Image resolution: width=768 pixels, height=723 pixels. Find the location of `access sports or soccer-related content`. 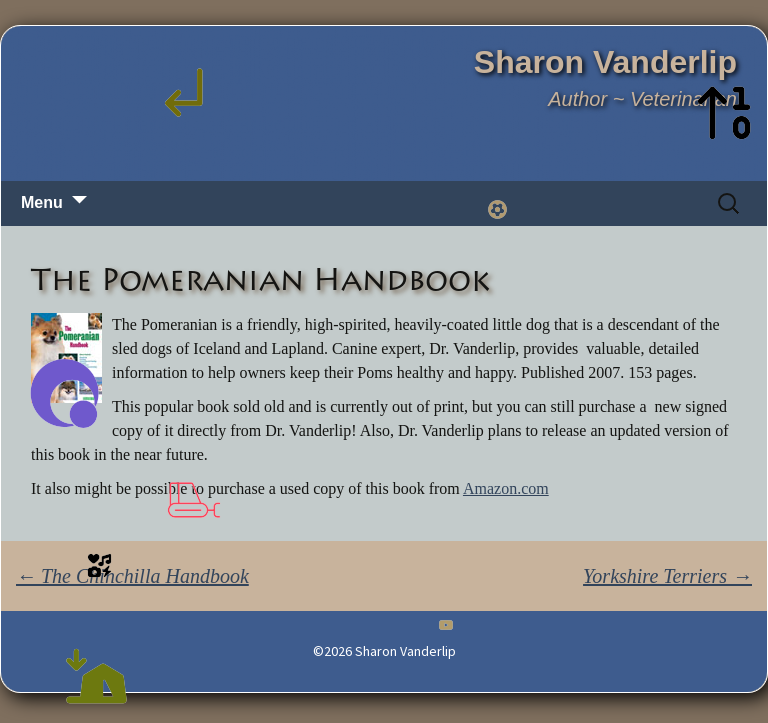

access sports or soccer-related content is located at coordinates (497, 209).